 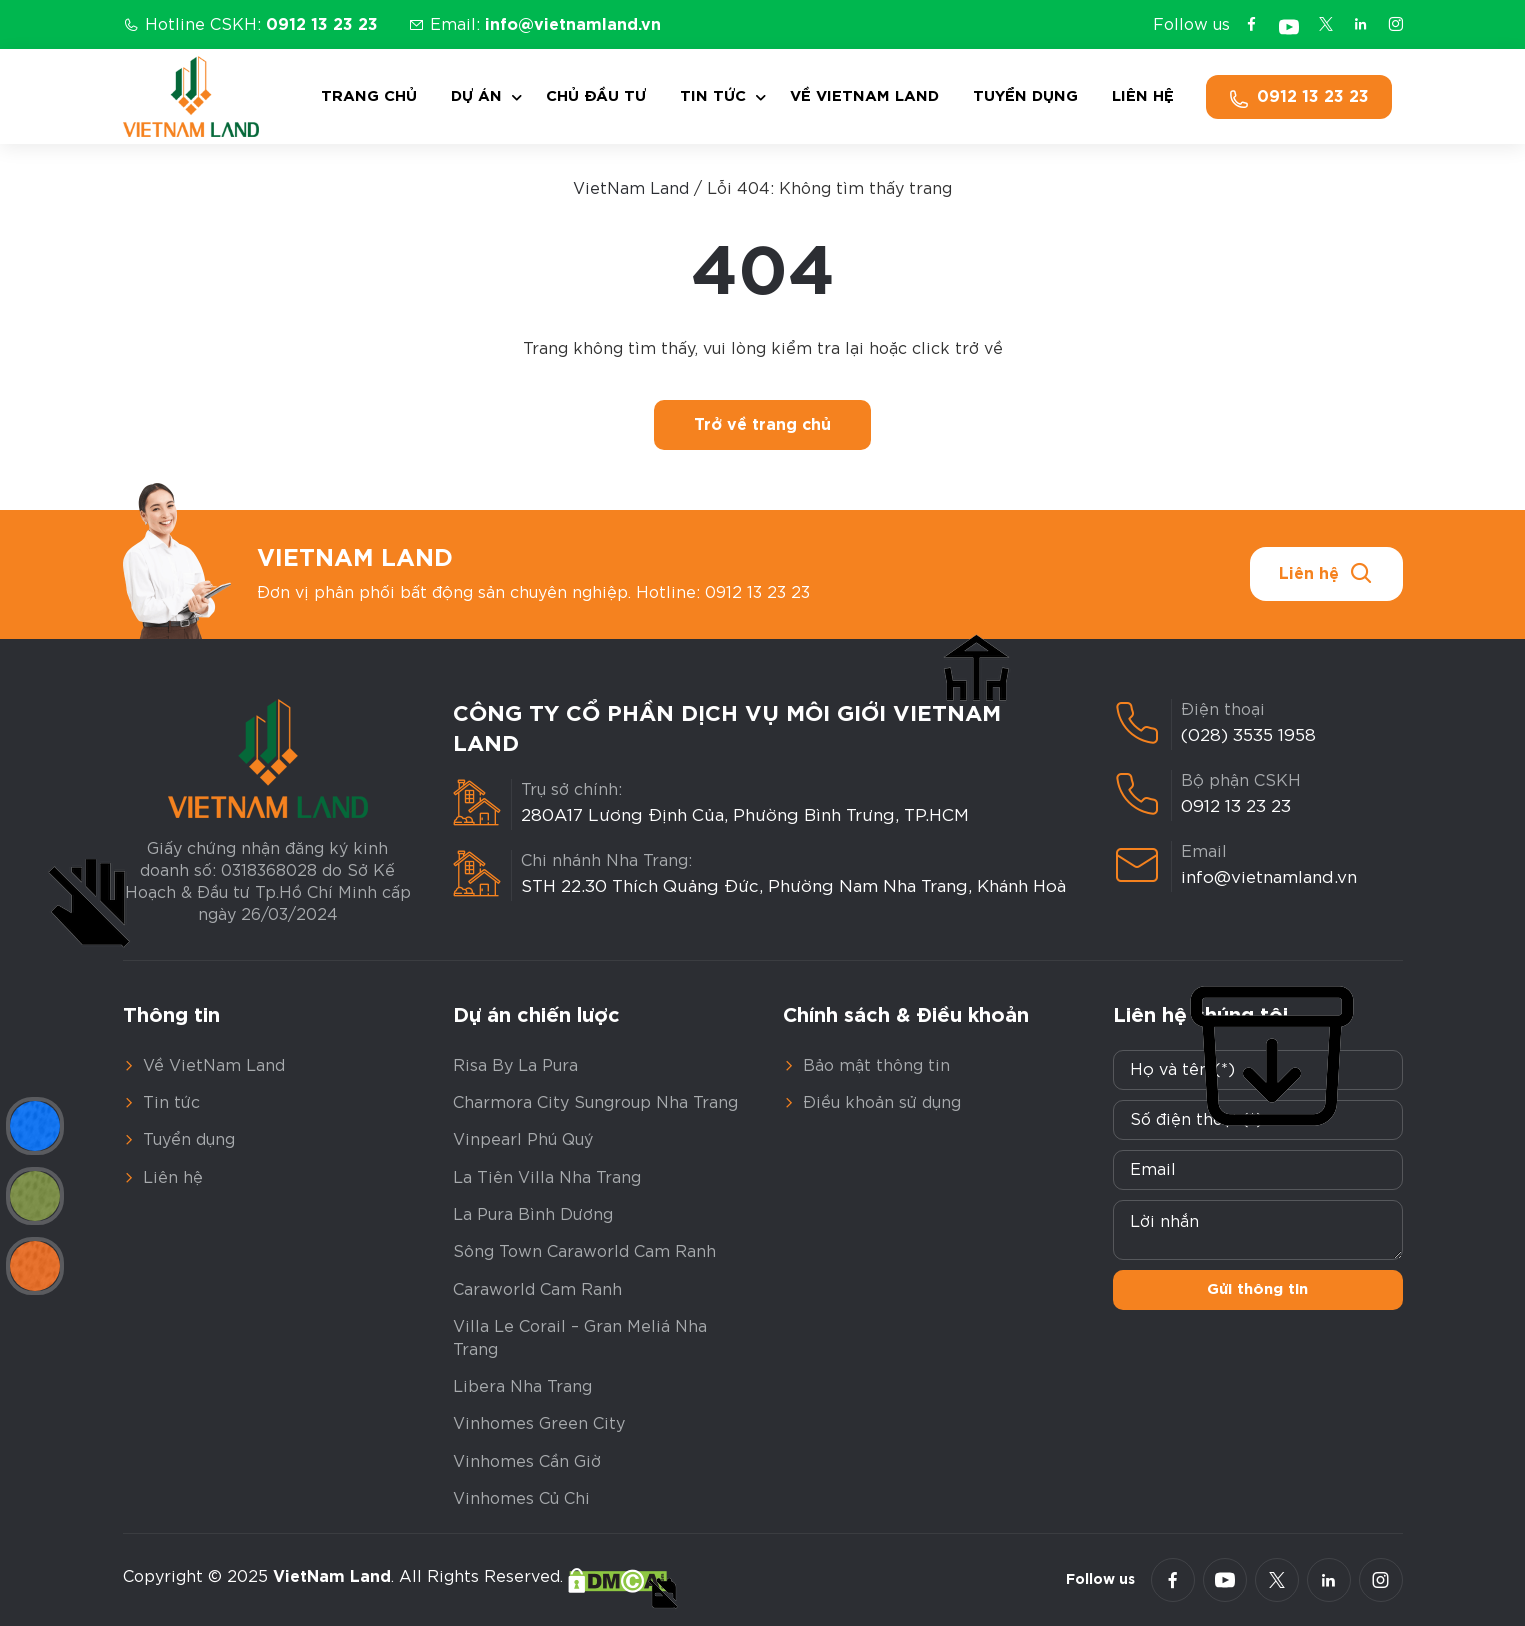 What do you see at coordinates (976, 667) in the screenshot?
I see `access outdoor or patio-related features` at bounding box center [976, 667].